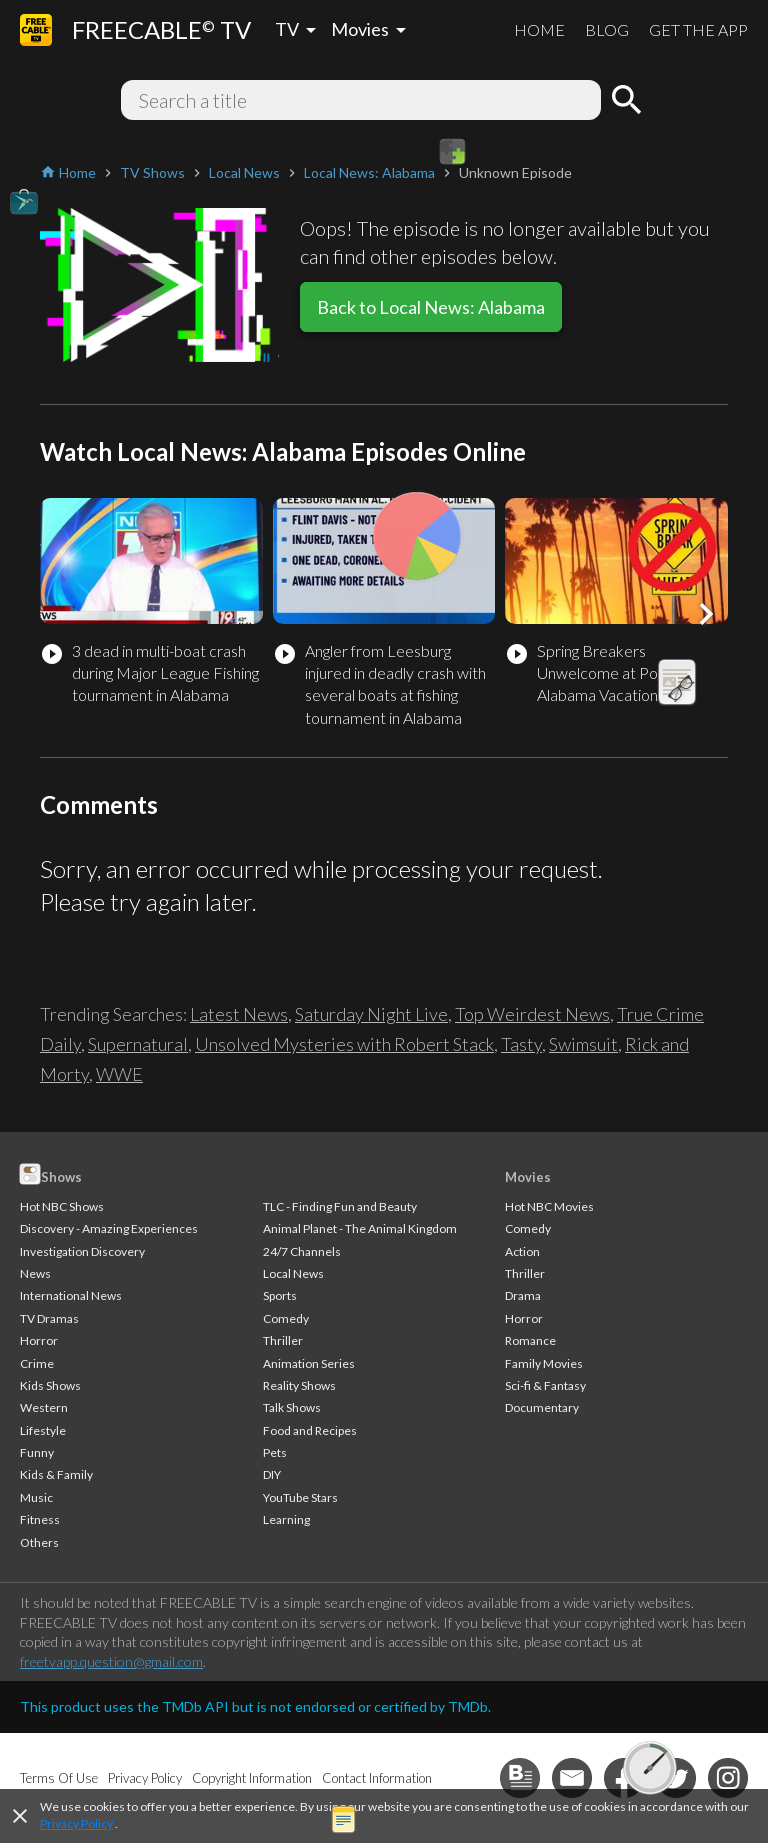  Describe the element at coordinates (24, 203) in the screenshot. I see `open the snap store to browse and install apps` at that location.